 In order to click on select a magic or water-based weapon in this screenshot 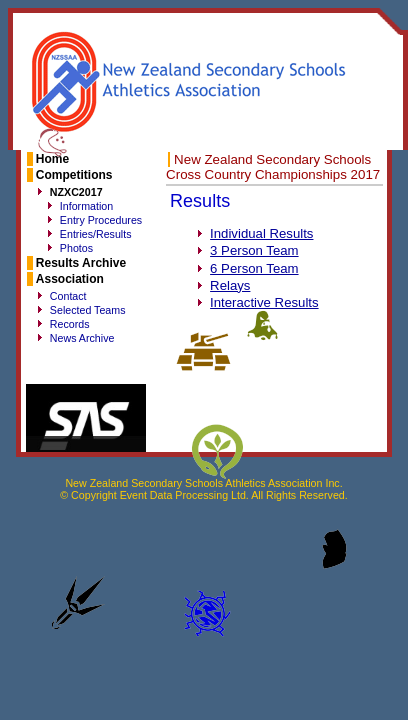, I will do `click(78, 602)`.